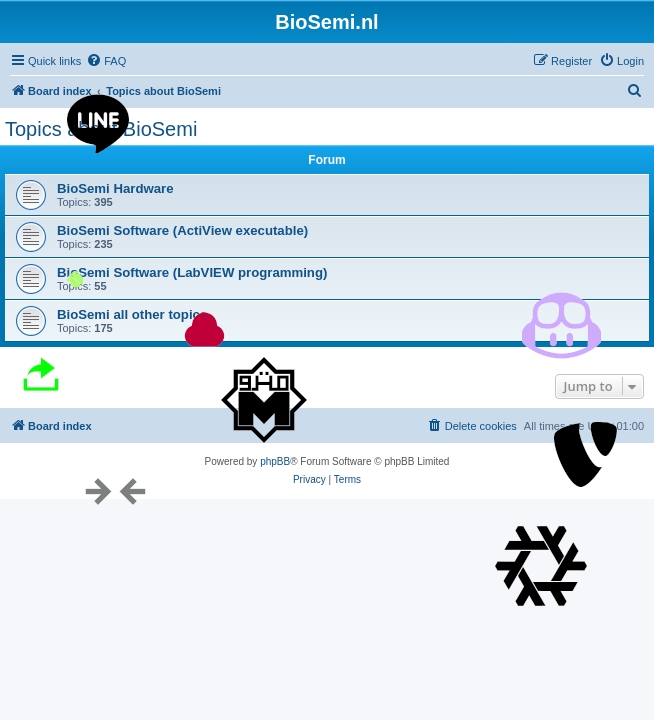 The height and width of the screenshot is (720, 654). I want to click on open LINE messaging app, so click(98, 124).